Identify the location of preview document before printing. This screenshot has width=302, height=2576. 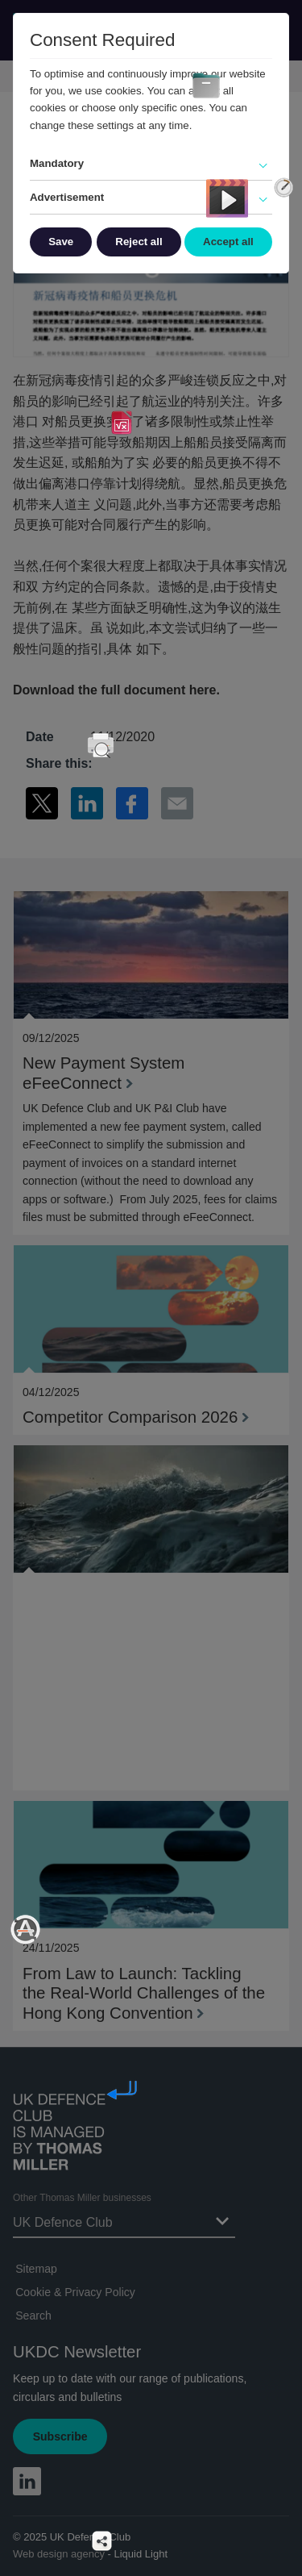
(101, 745).